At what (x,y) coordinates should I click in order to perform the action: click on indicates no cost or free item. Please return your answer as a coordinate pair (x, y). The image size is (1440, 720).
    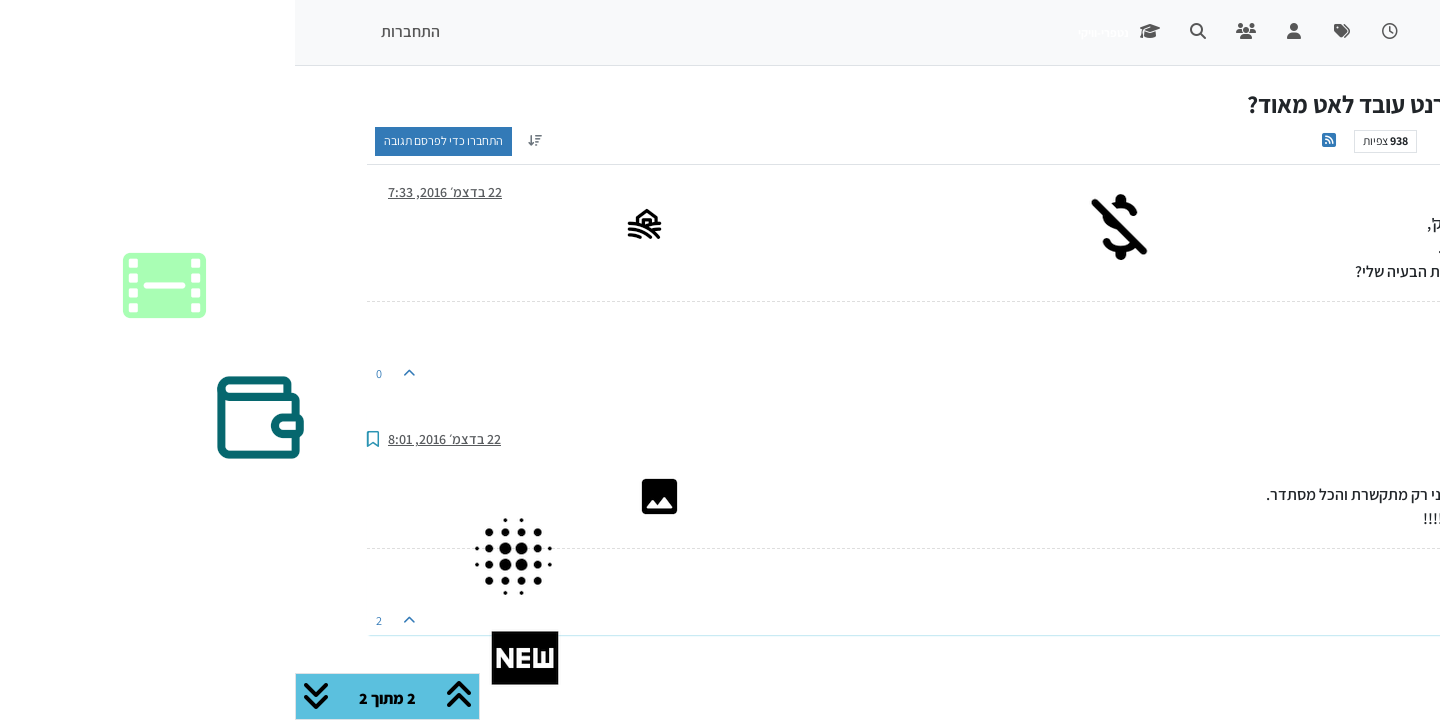
    Looking at the image, I should click on (1119, 227).